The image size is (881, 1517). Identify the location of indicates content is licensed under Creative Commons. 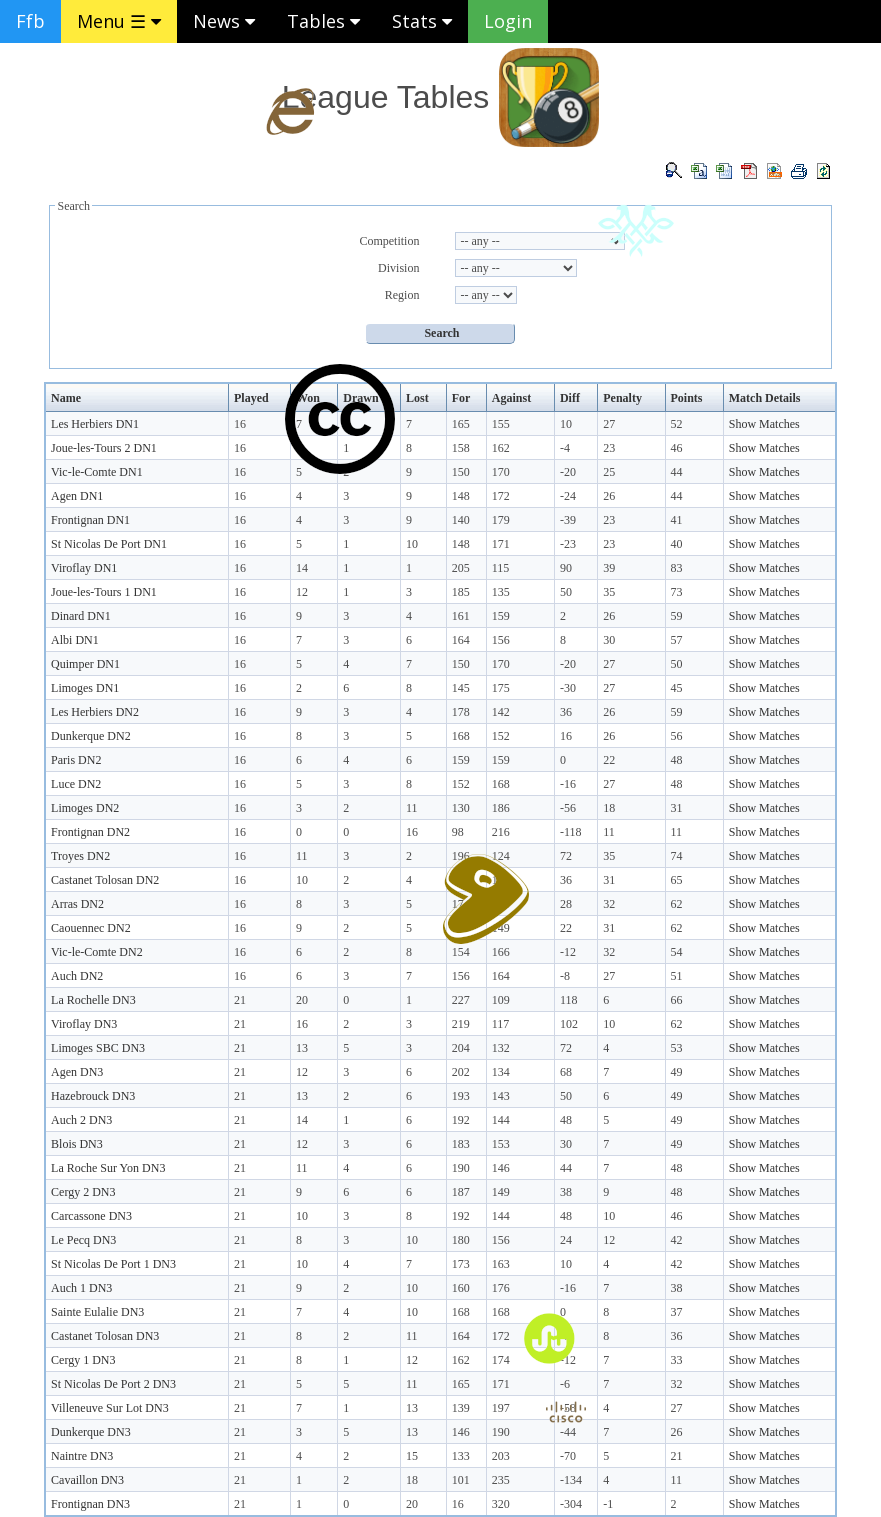
(340, 419).